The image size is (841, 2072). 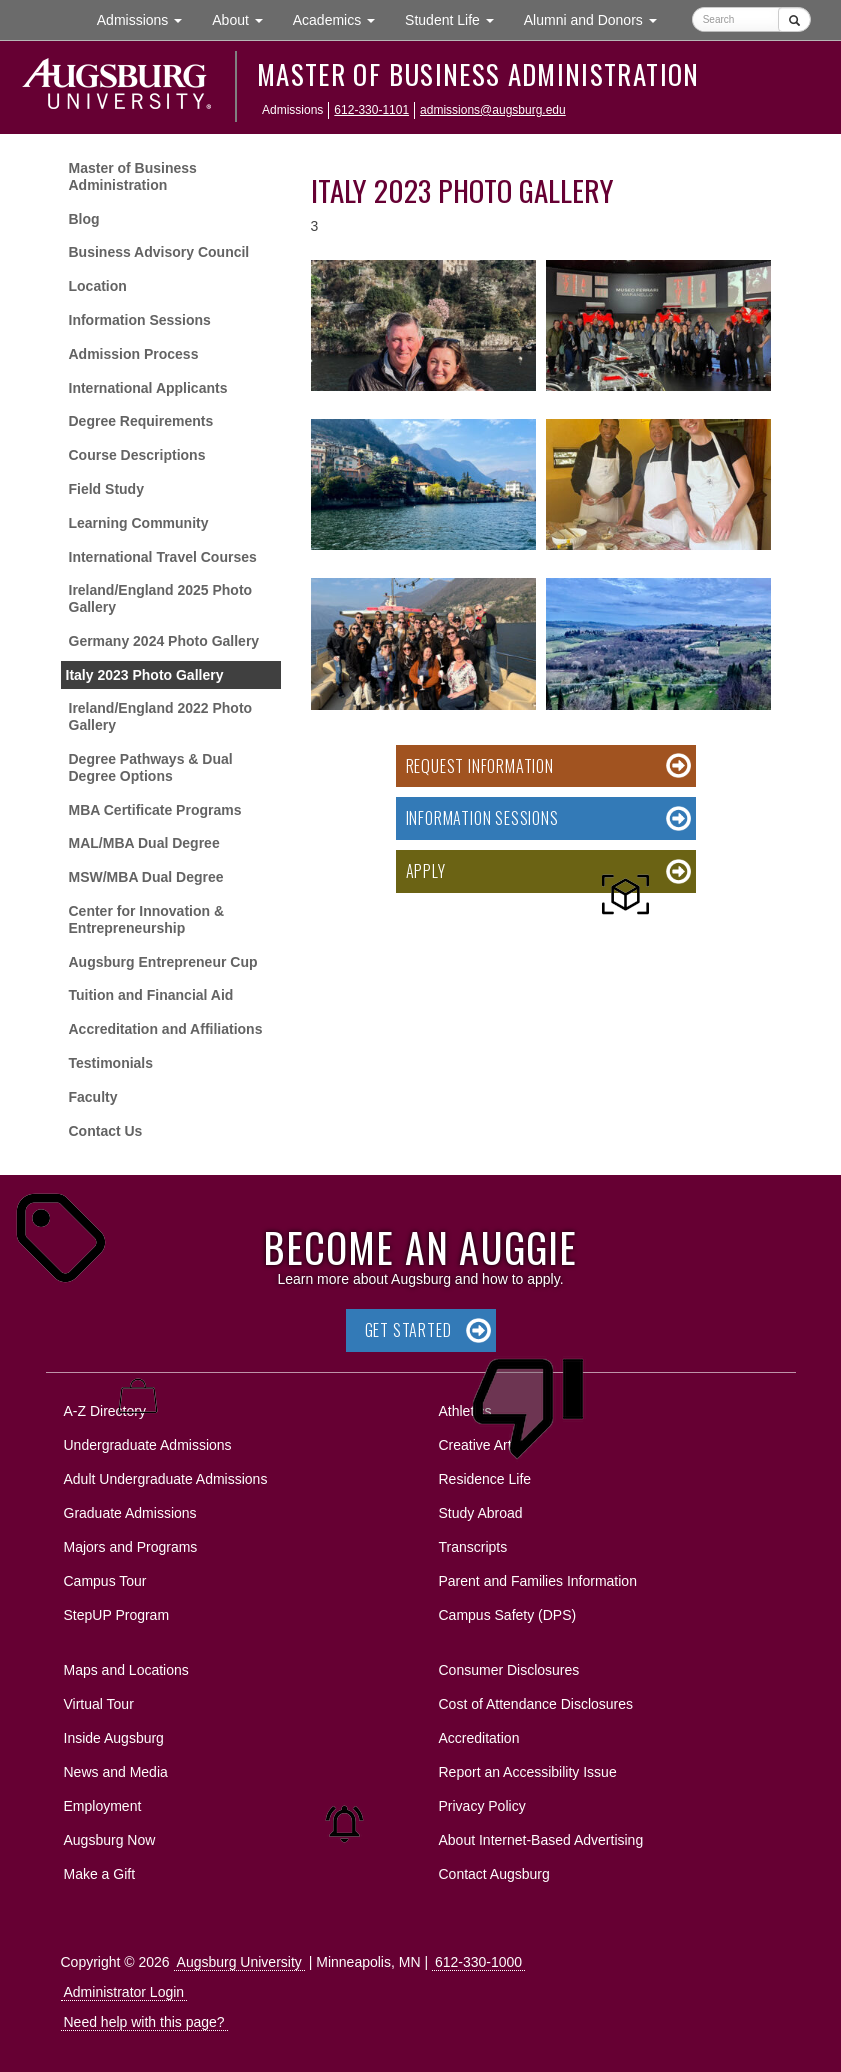 I want to click on add or manage tags, so click(x=61, y=1238).